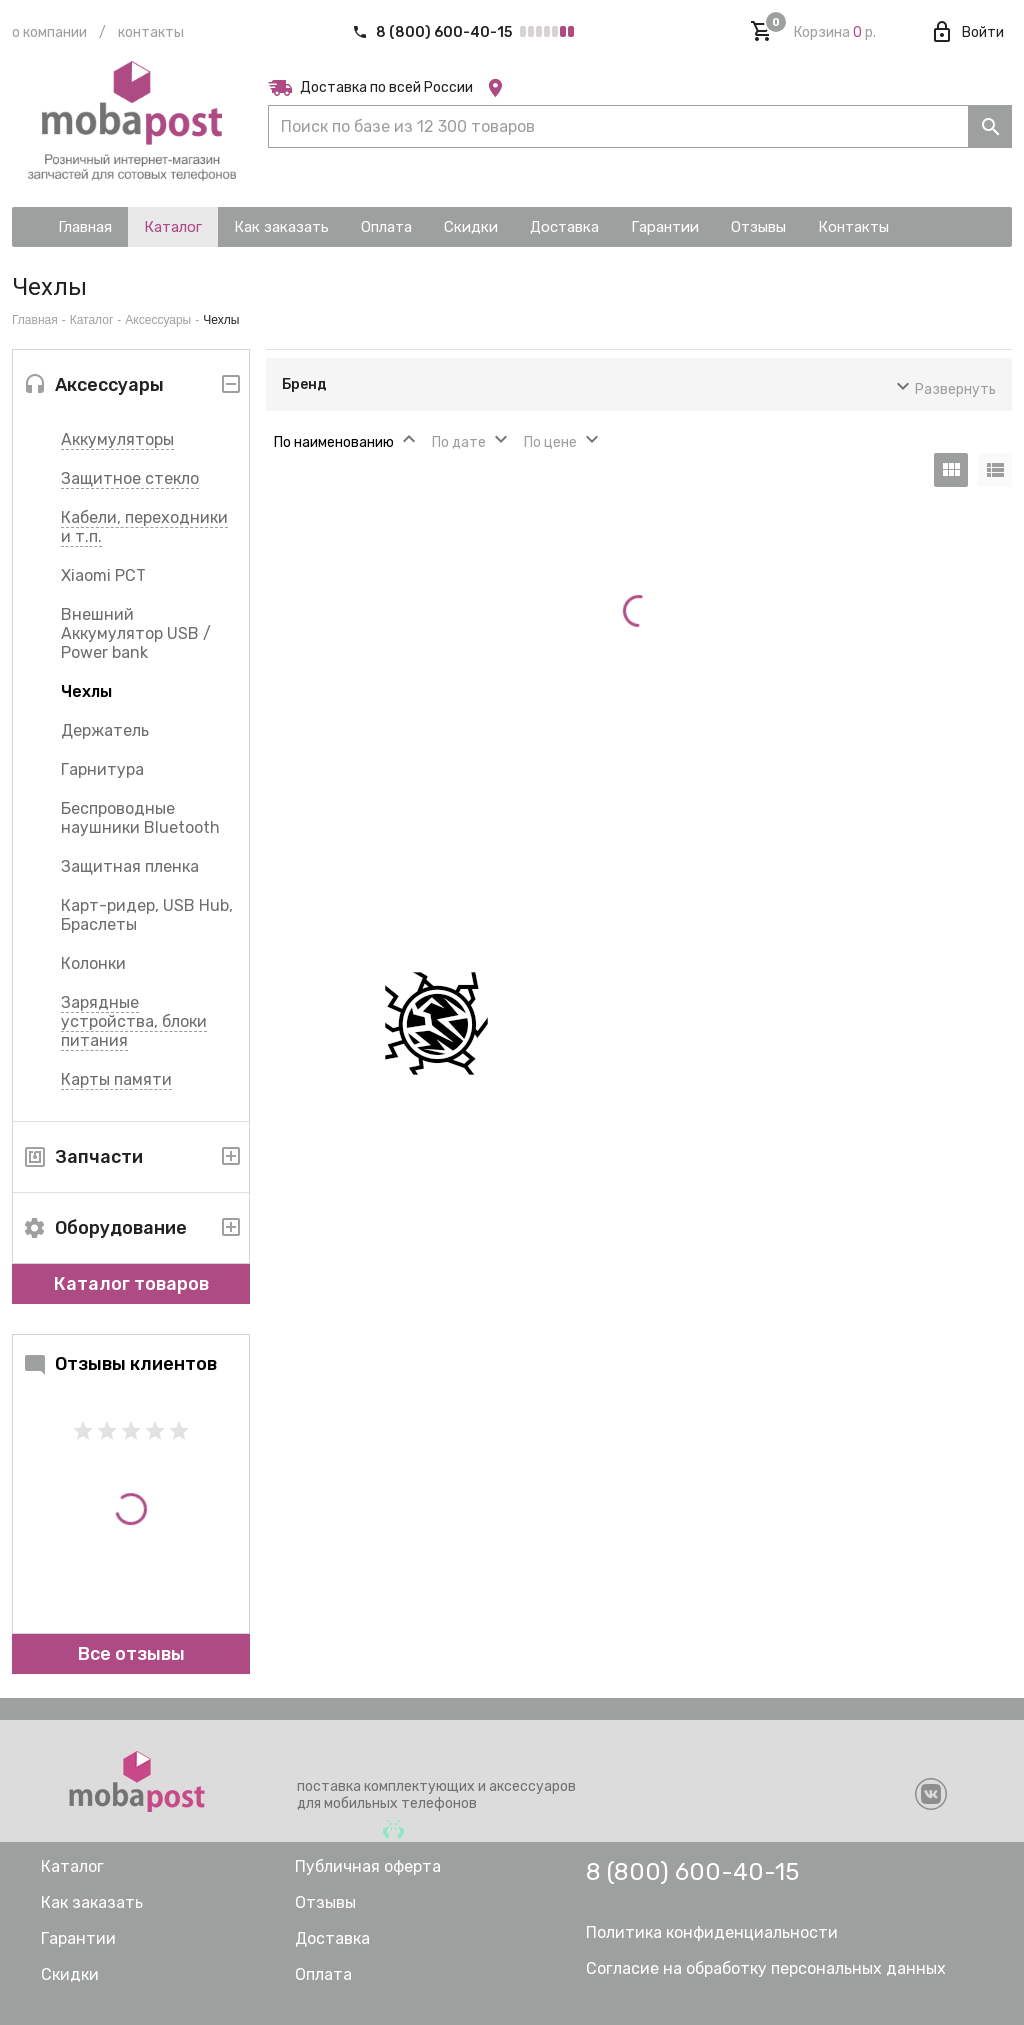 The image size is (1024, 2025). Describe the element at coordinates (393, 1829) in the screenshot. I see `insect or creature type indicator in a game interface` at that location.